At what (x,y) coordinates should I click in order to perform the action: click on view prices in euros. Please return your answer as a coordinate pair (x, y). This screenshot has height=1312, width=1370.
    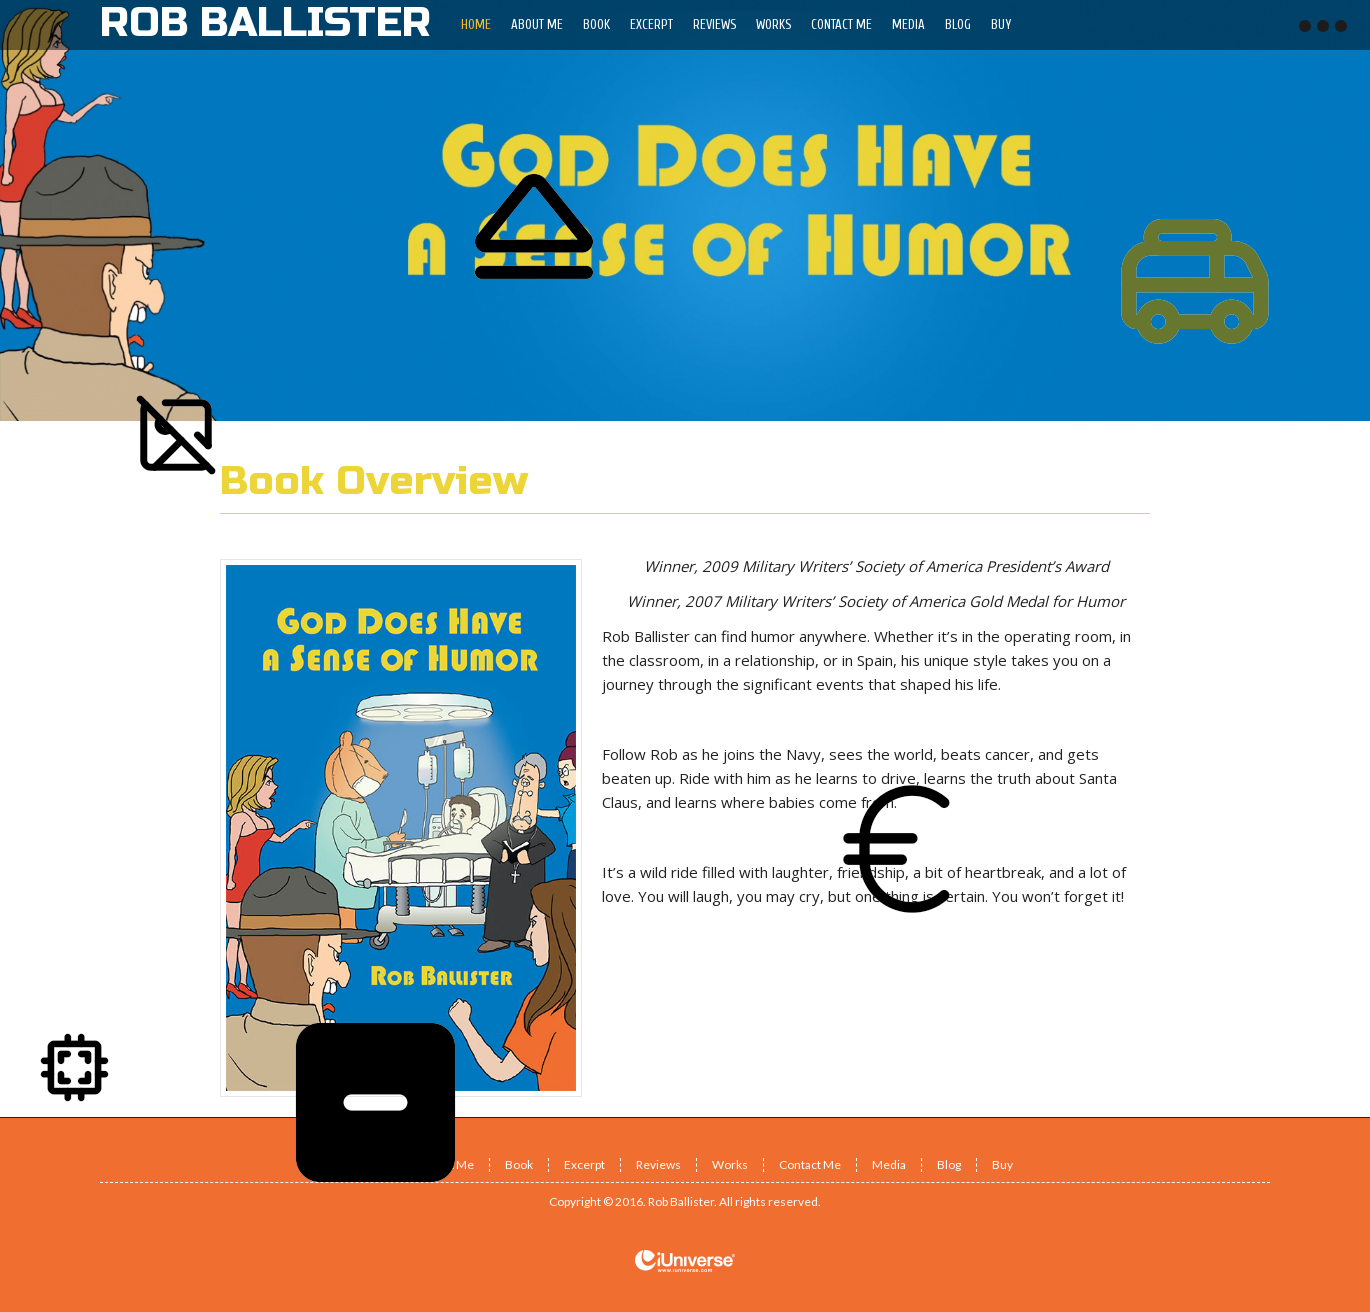
    Looking at the image, I should click on (907, 849).